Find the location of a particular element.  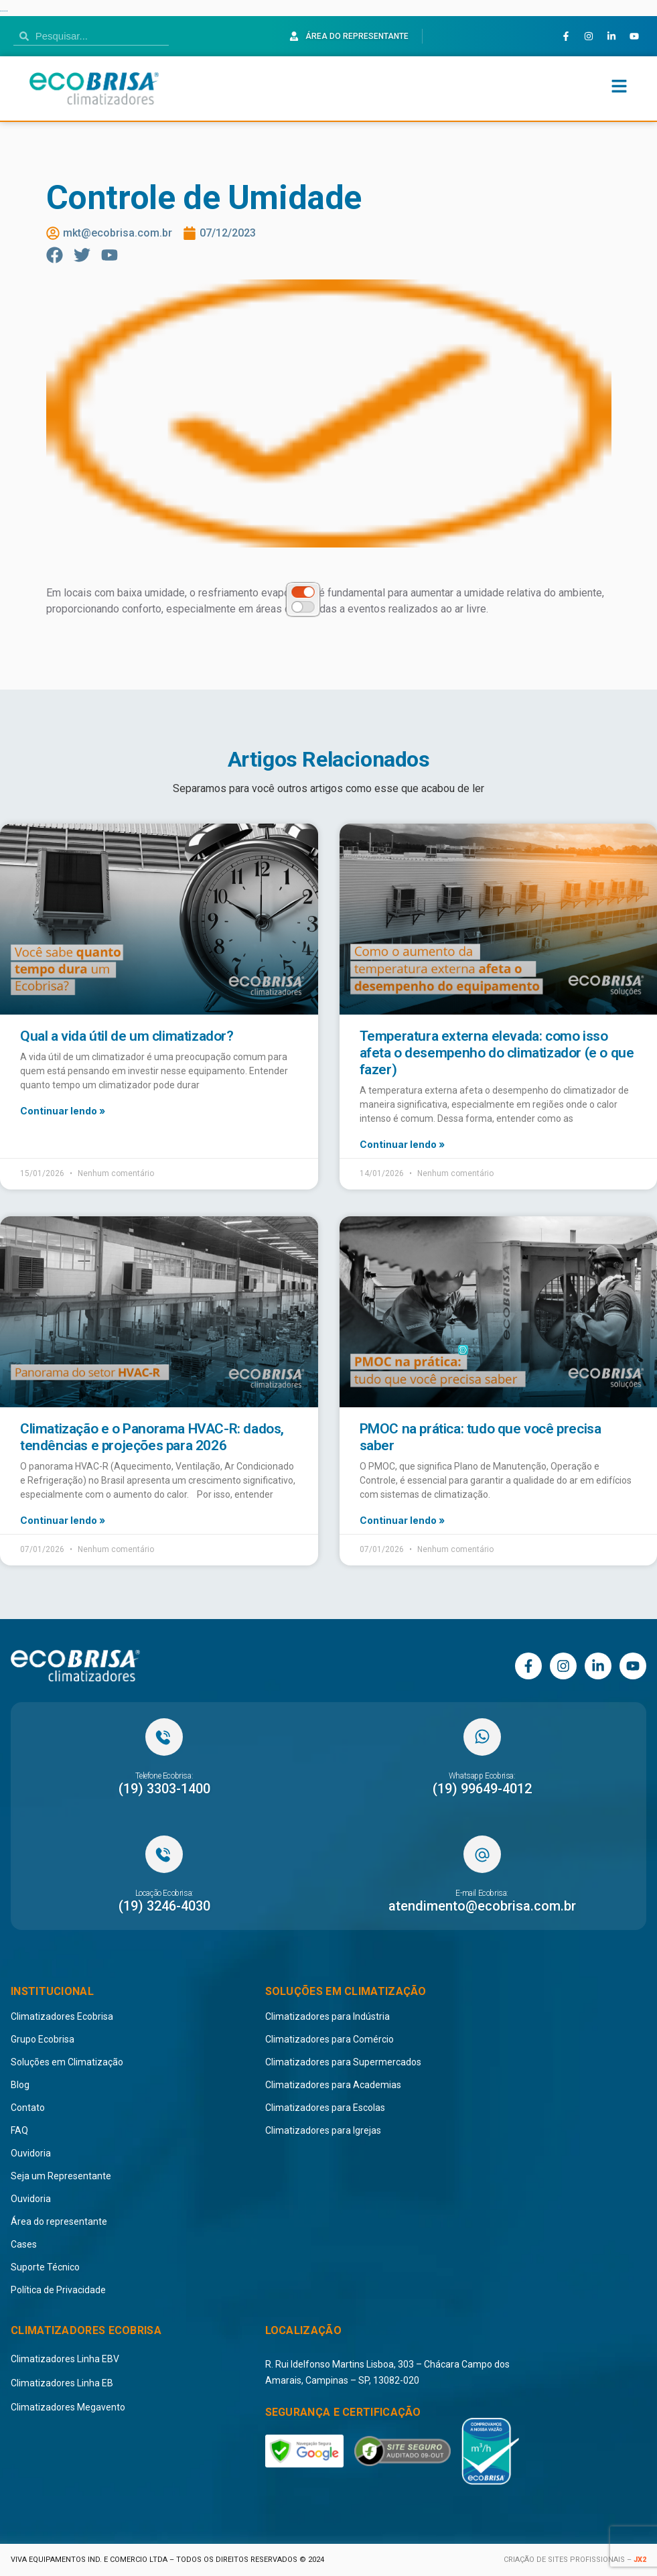

open unity tweak tool settings is located at coordinates (303, 599).